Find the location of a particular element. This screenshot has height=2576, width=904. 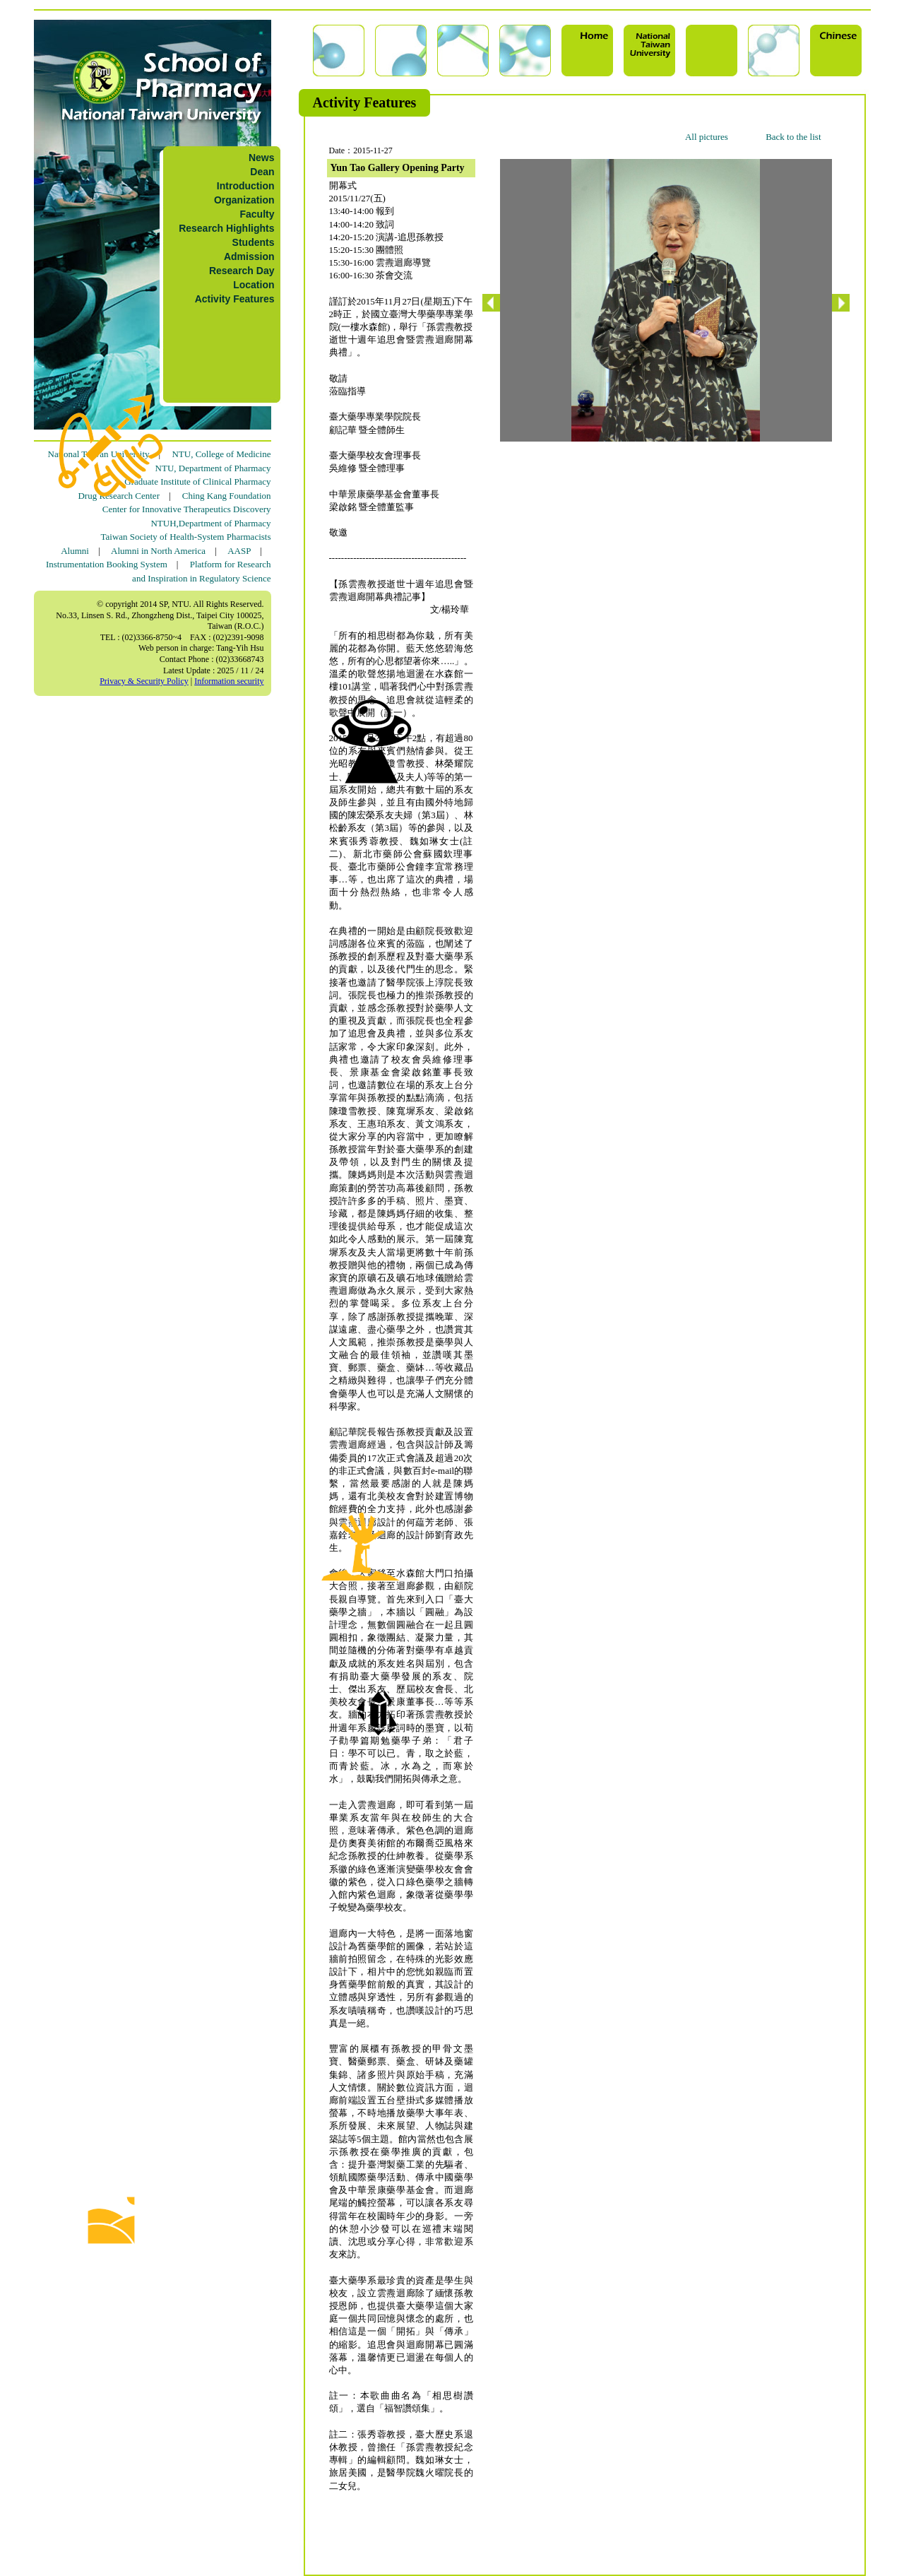

access sci-fi or space-themed games is located at coordinates (371, 742).